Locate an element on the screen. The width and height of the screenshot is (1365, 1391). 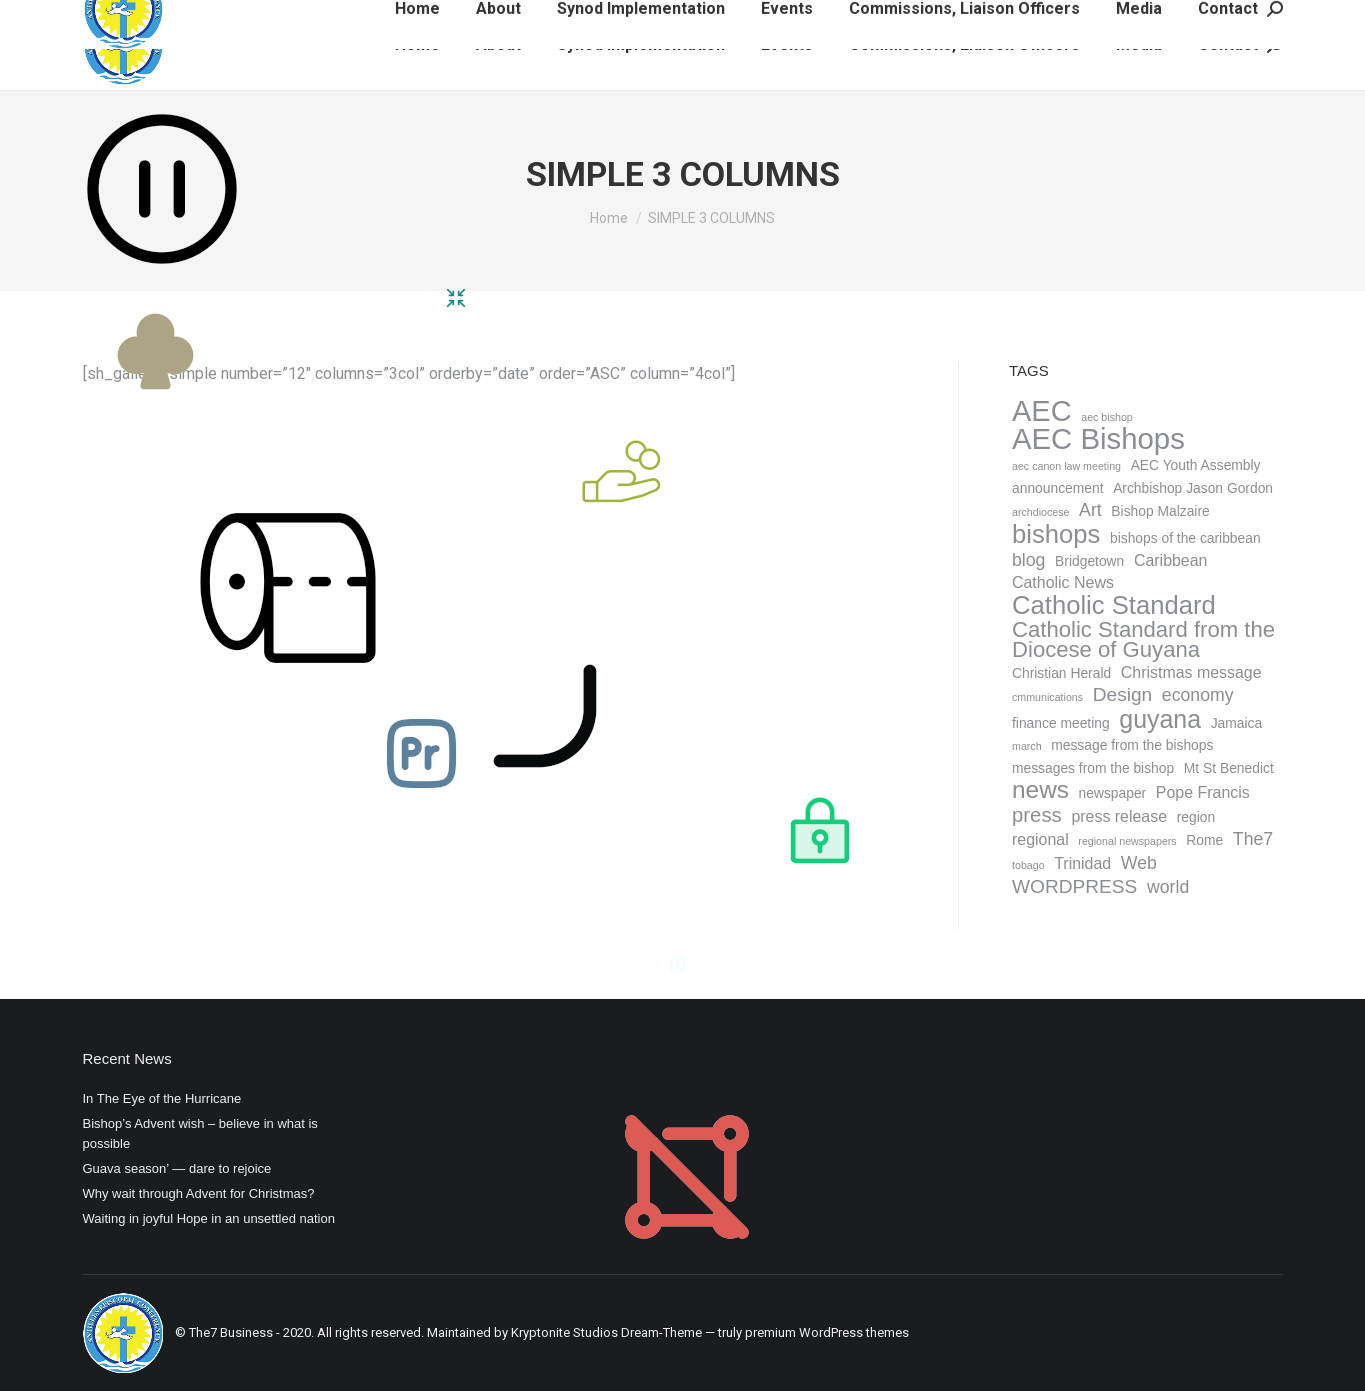
open Adobe Premiere Pro is located at coordinates (421, 753).